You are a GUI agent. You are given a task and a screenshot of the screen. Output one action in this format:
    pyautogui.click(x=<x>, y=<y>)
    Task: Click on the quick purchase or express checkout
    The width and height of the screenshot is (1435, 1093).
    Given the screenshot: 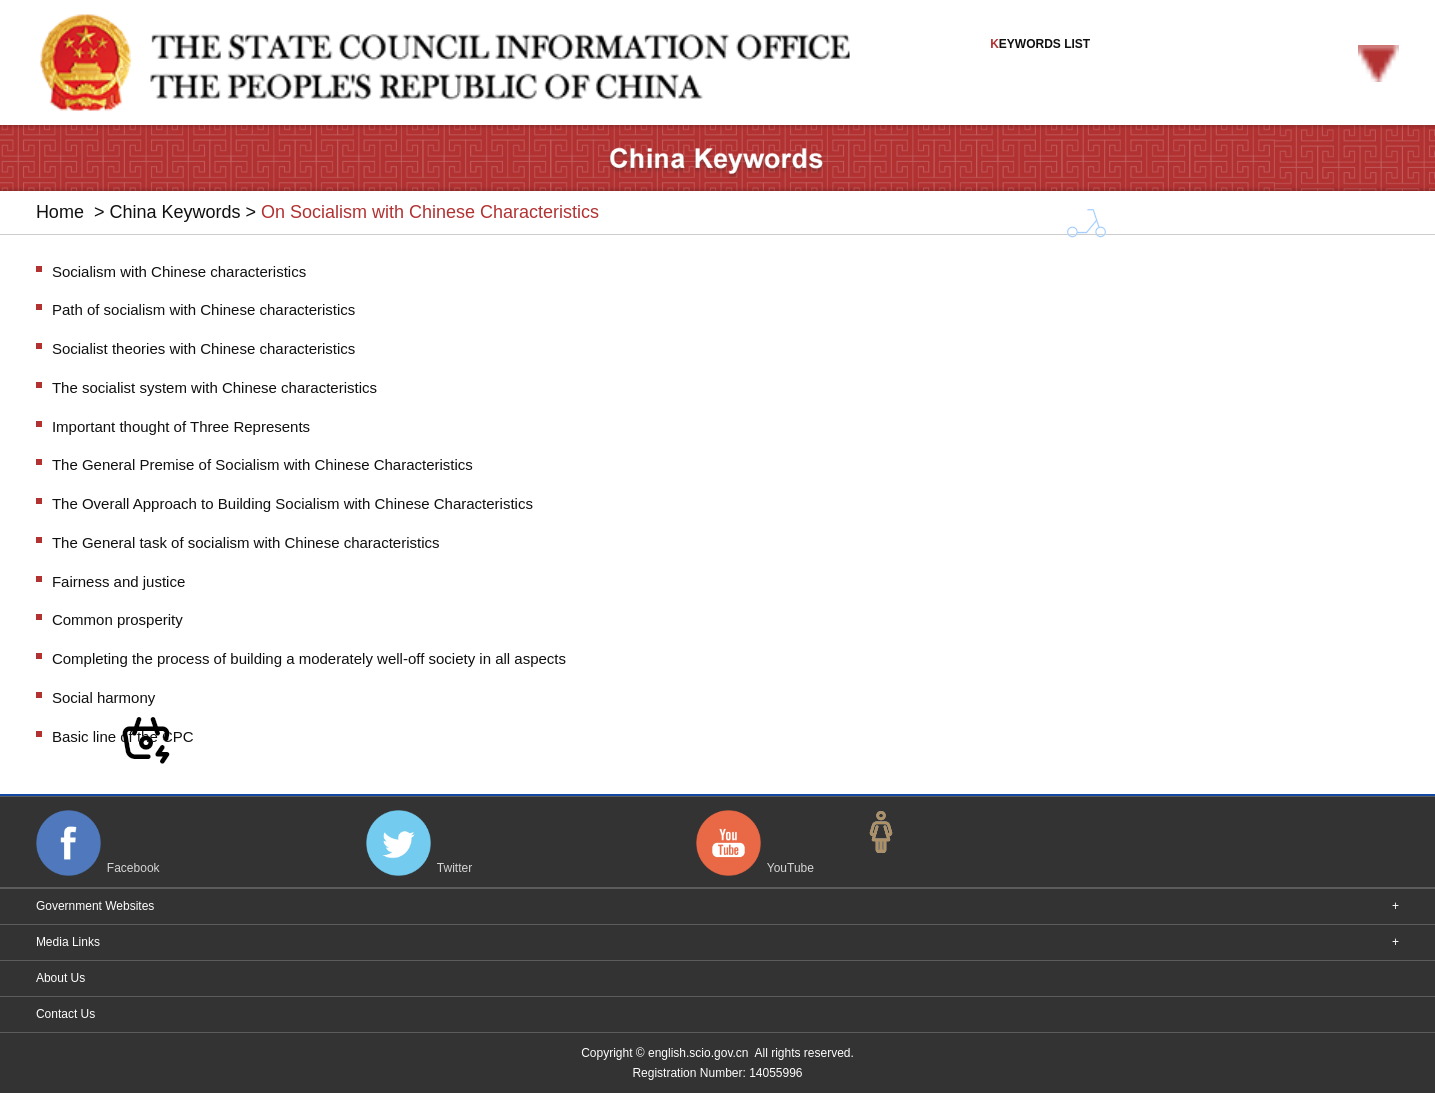 What is the action you would take?
    pyautogui.click(x=146, y=738)
    